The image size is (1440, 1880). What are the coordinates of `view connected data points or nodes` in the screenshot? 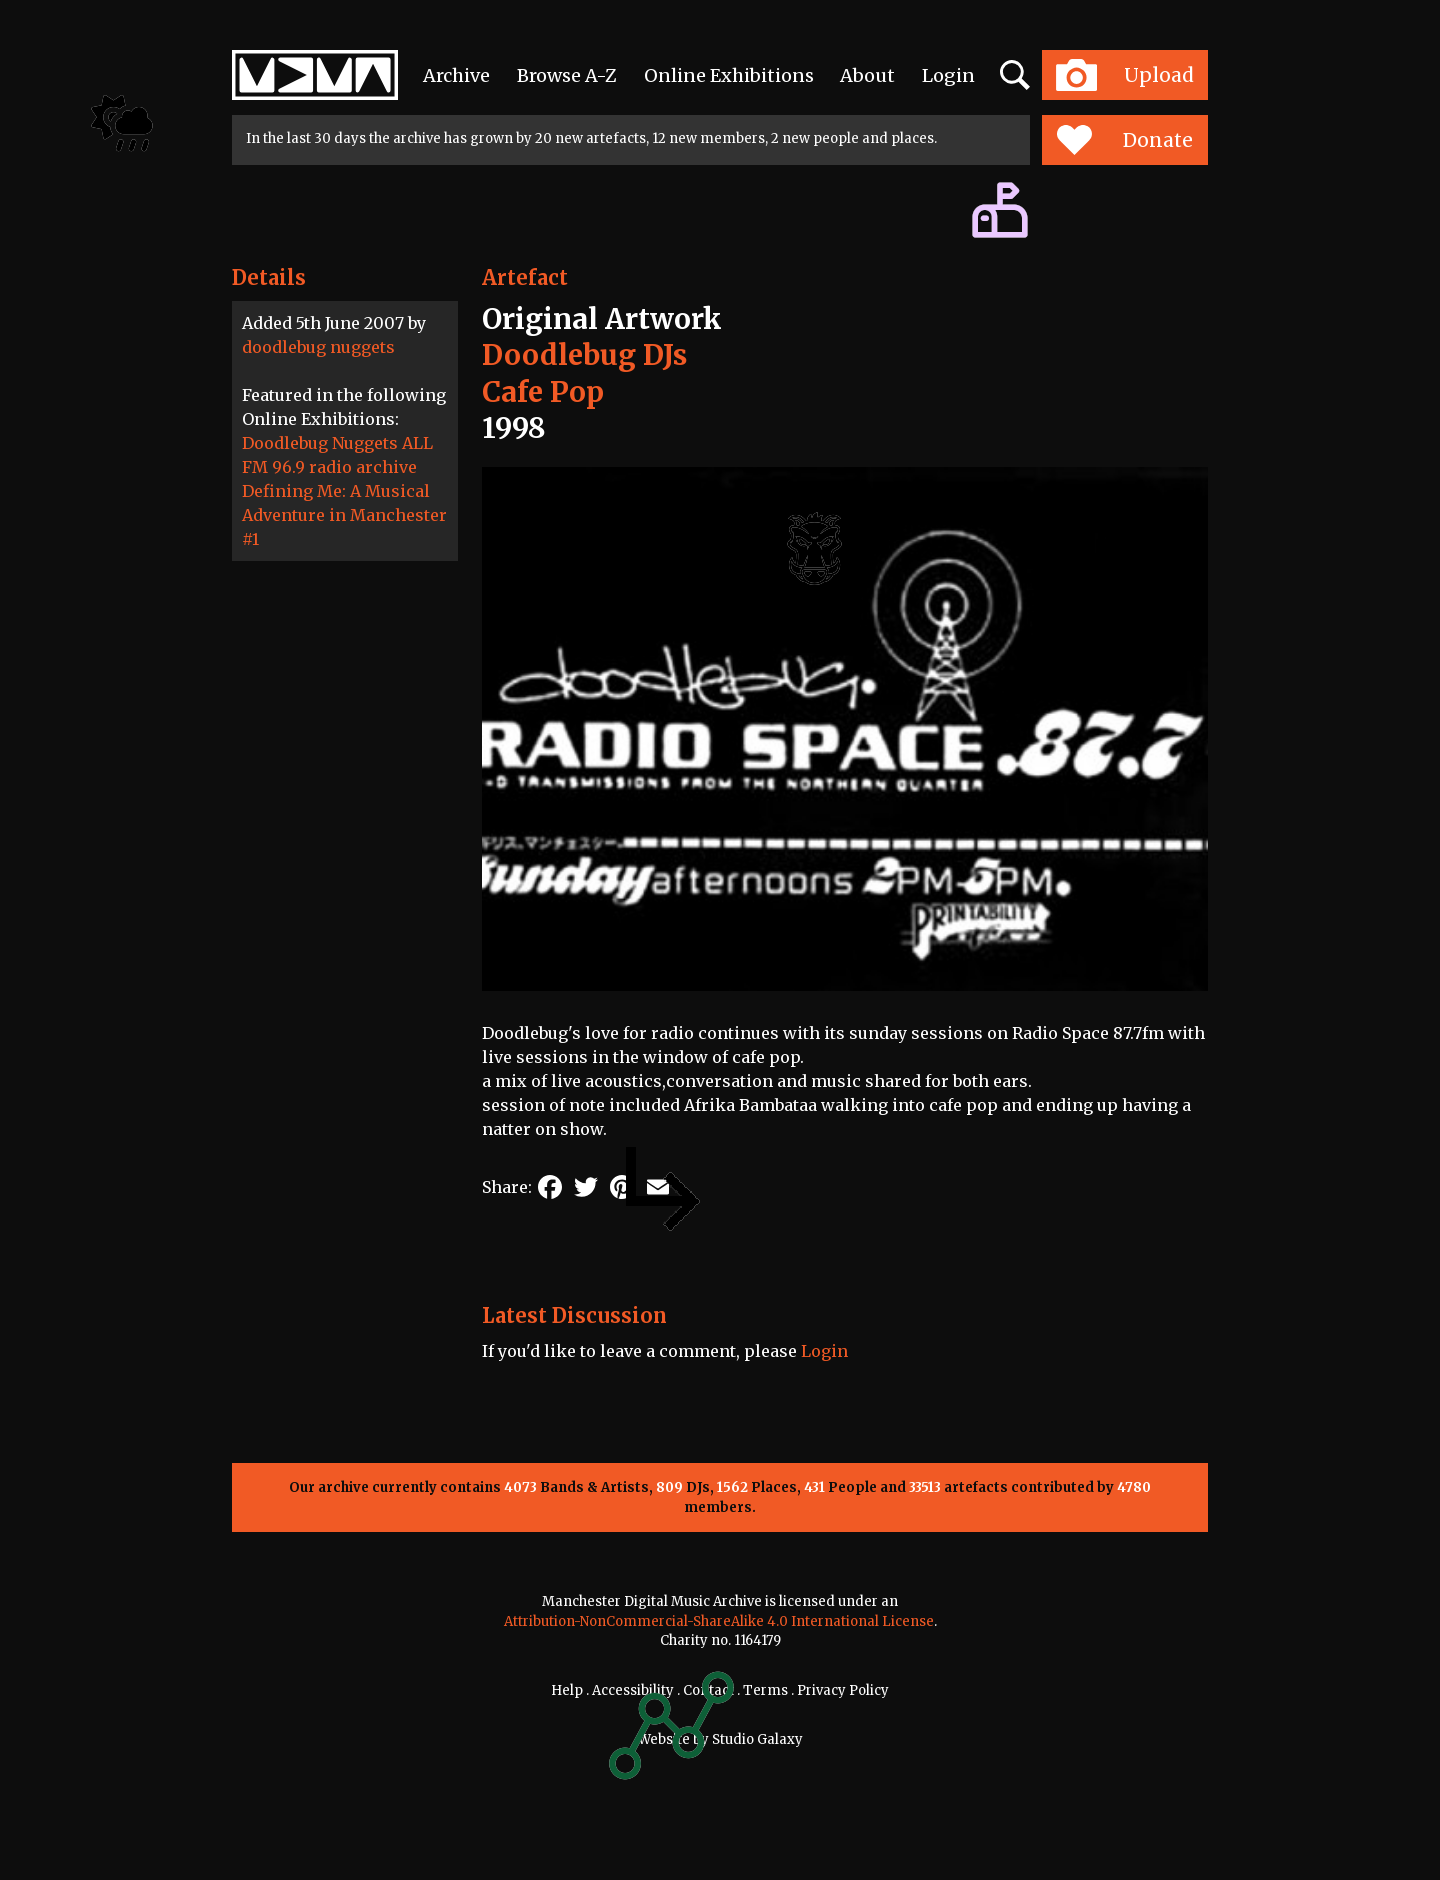 It's located at (671, 1725).